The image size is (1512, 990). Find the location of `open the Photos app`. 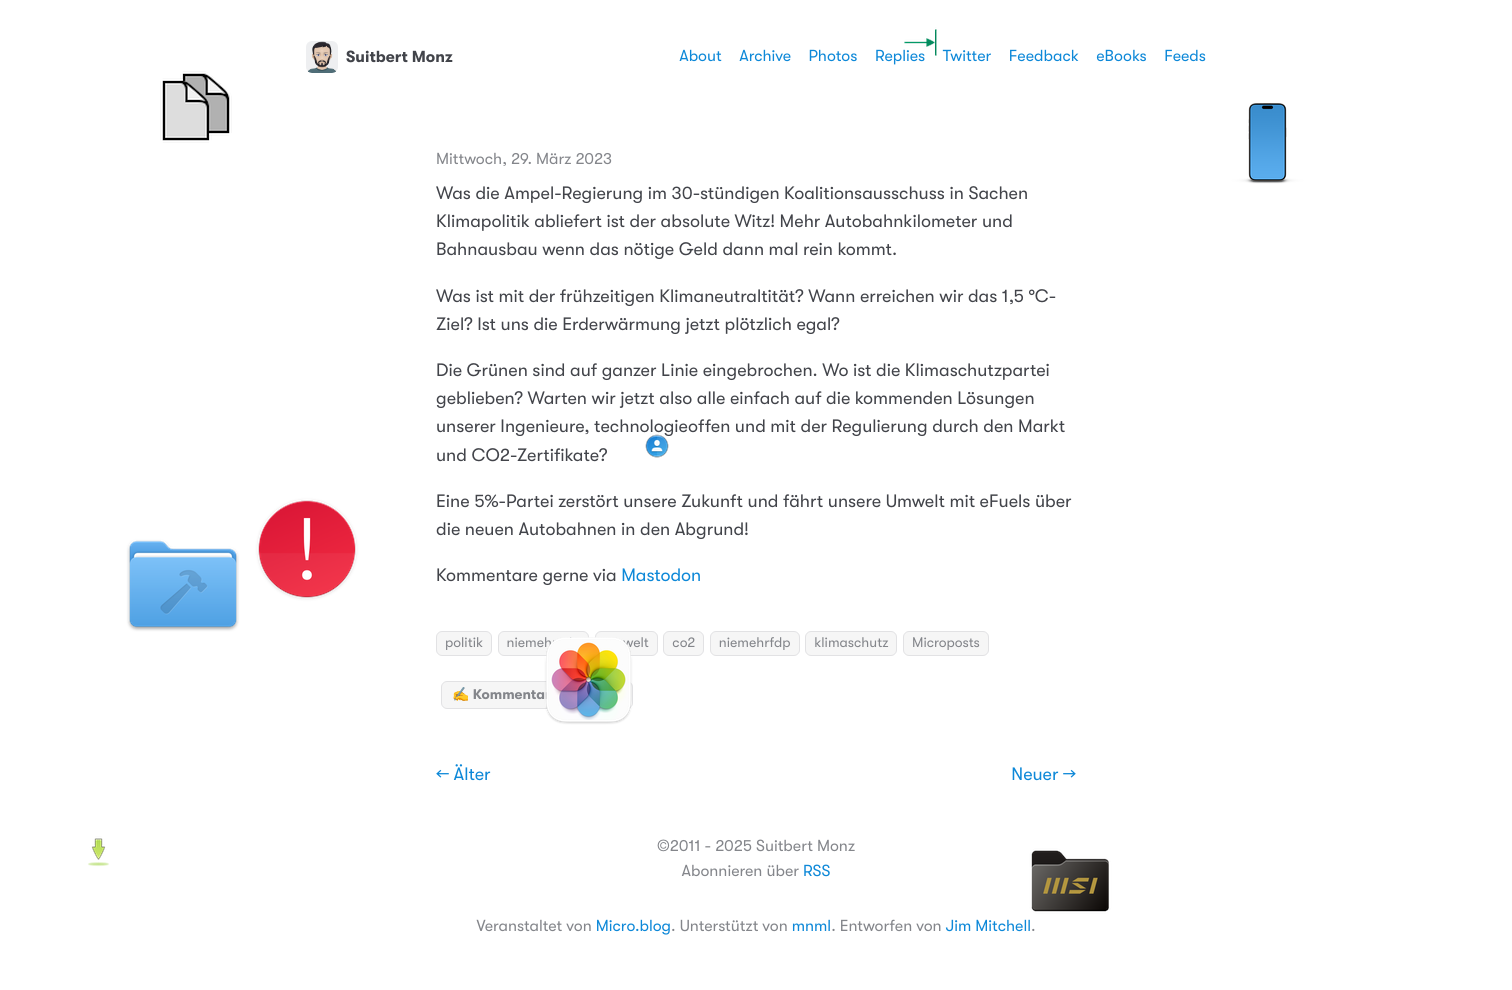

open the Photos app is located at coordinates (588, 679).